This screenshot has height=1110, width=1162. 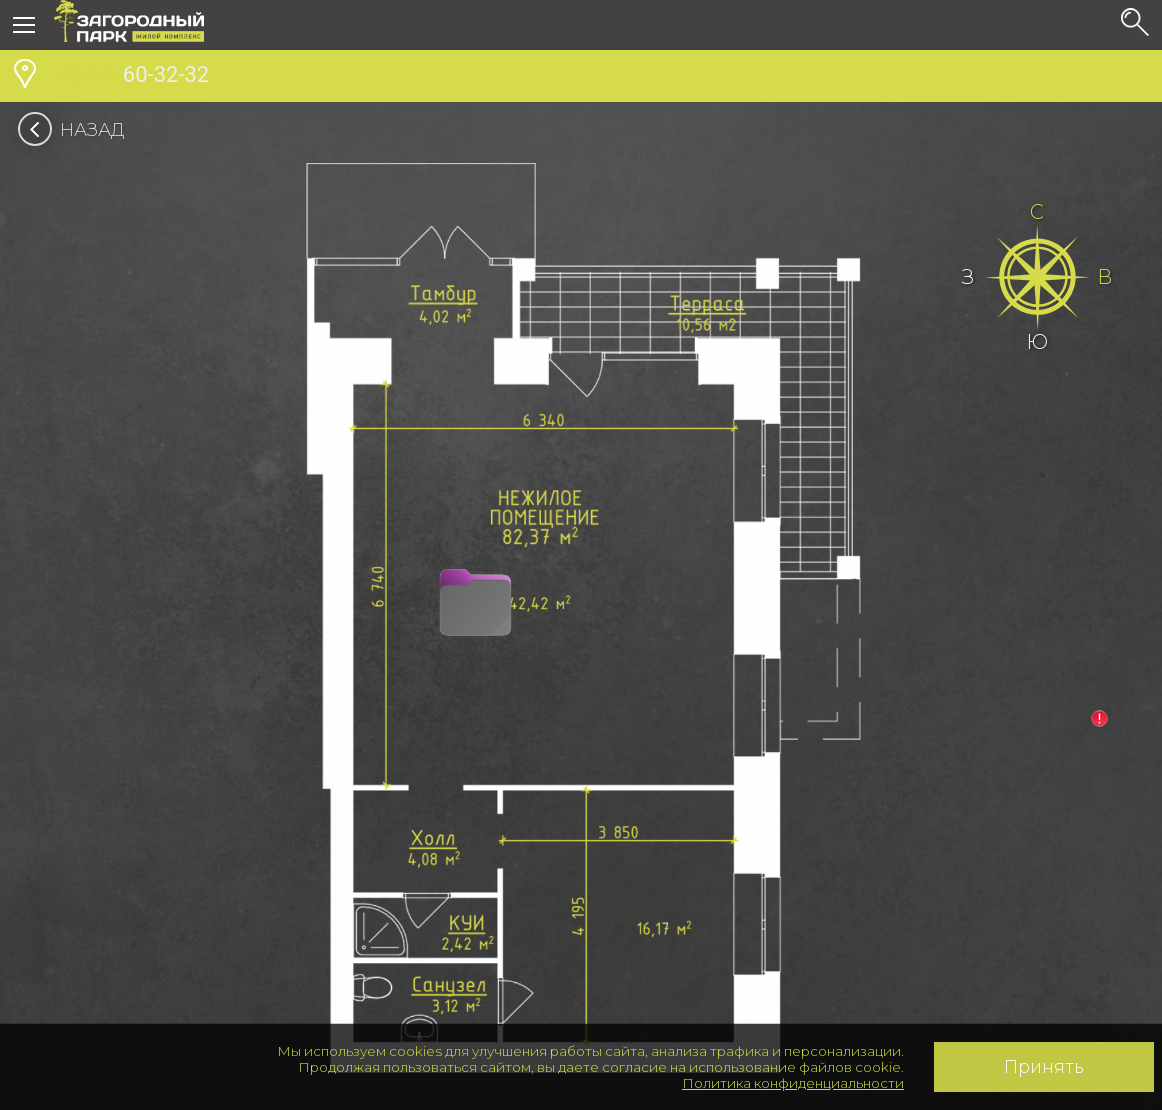 I want to click on indicates a warning or caution message, so click(x=1099, y=718).